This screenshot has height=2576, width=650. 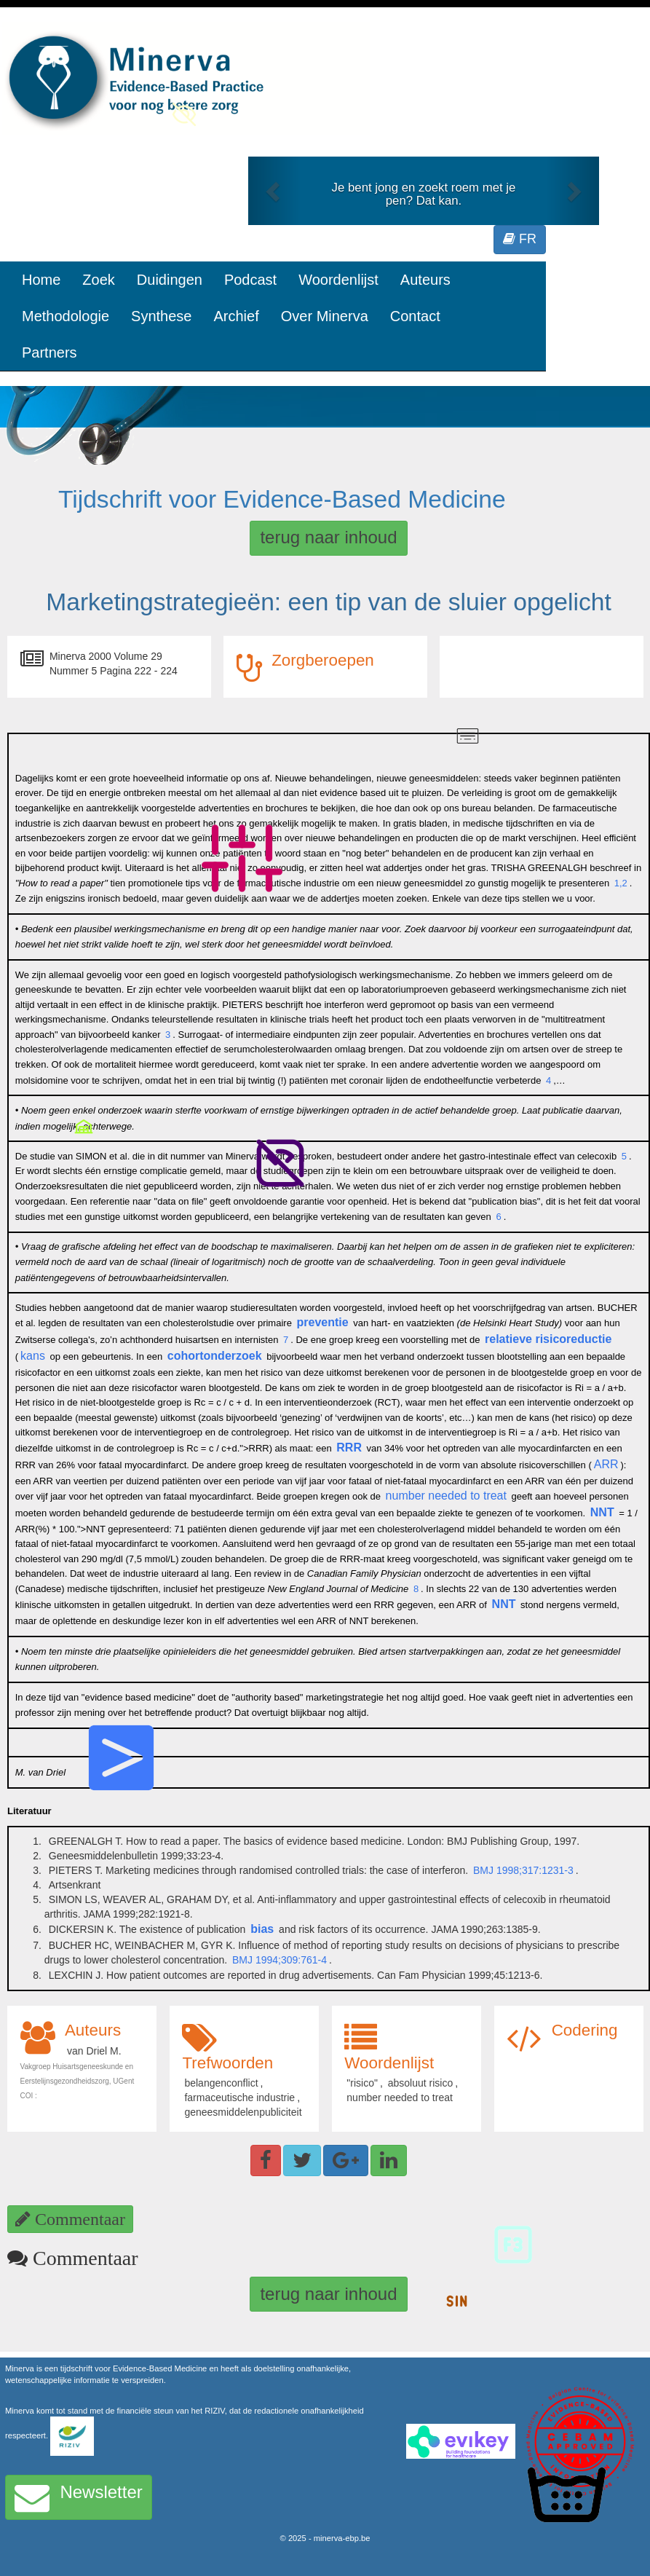 I want to click on hide password or sensitive content, so click(x=184, y=114).